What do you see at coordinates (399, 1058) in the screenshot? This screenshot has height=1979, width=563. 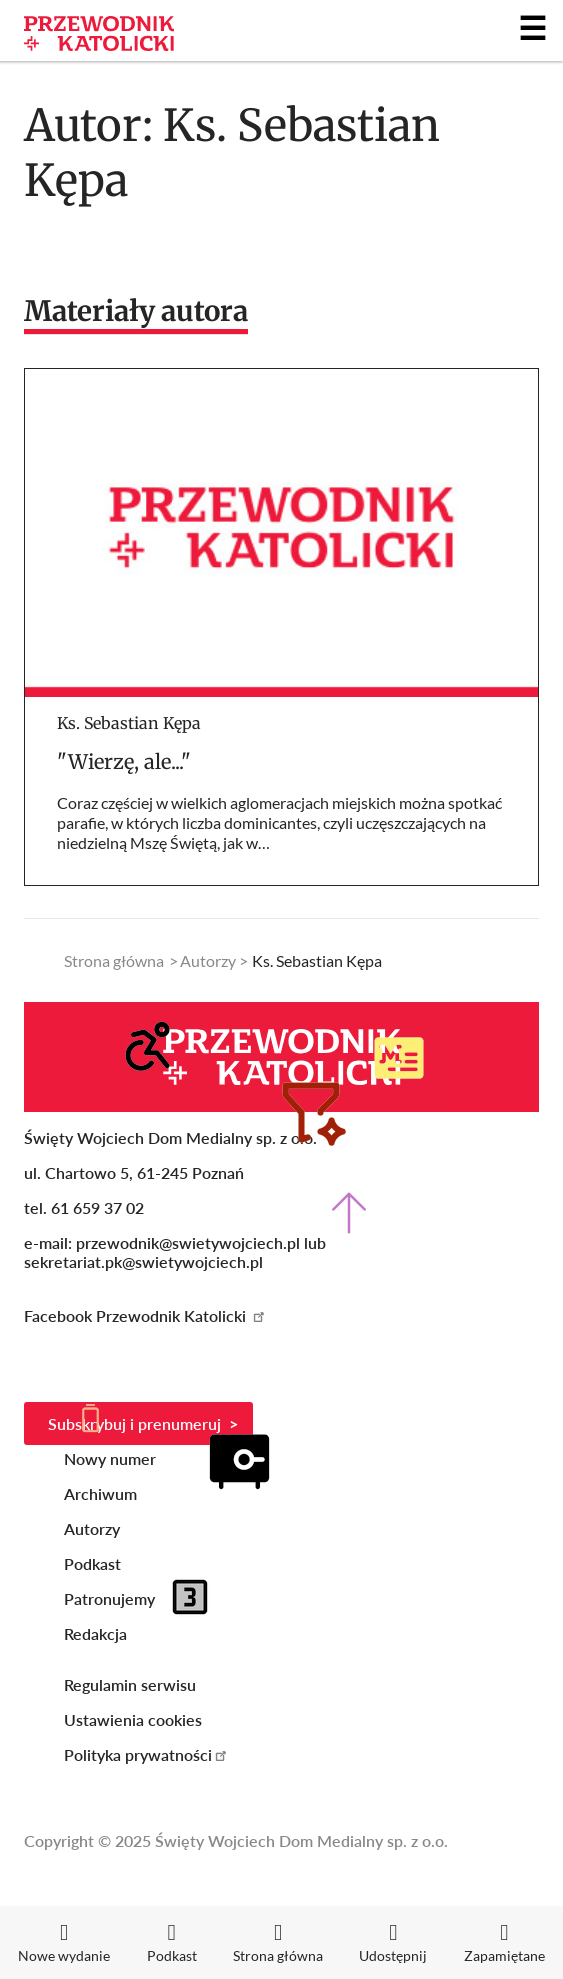 I see `open article on Medium` at bounding box center [399, 1058].